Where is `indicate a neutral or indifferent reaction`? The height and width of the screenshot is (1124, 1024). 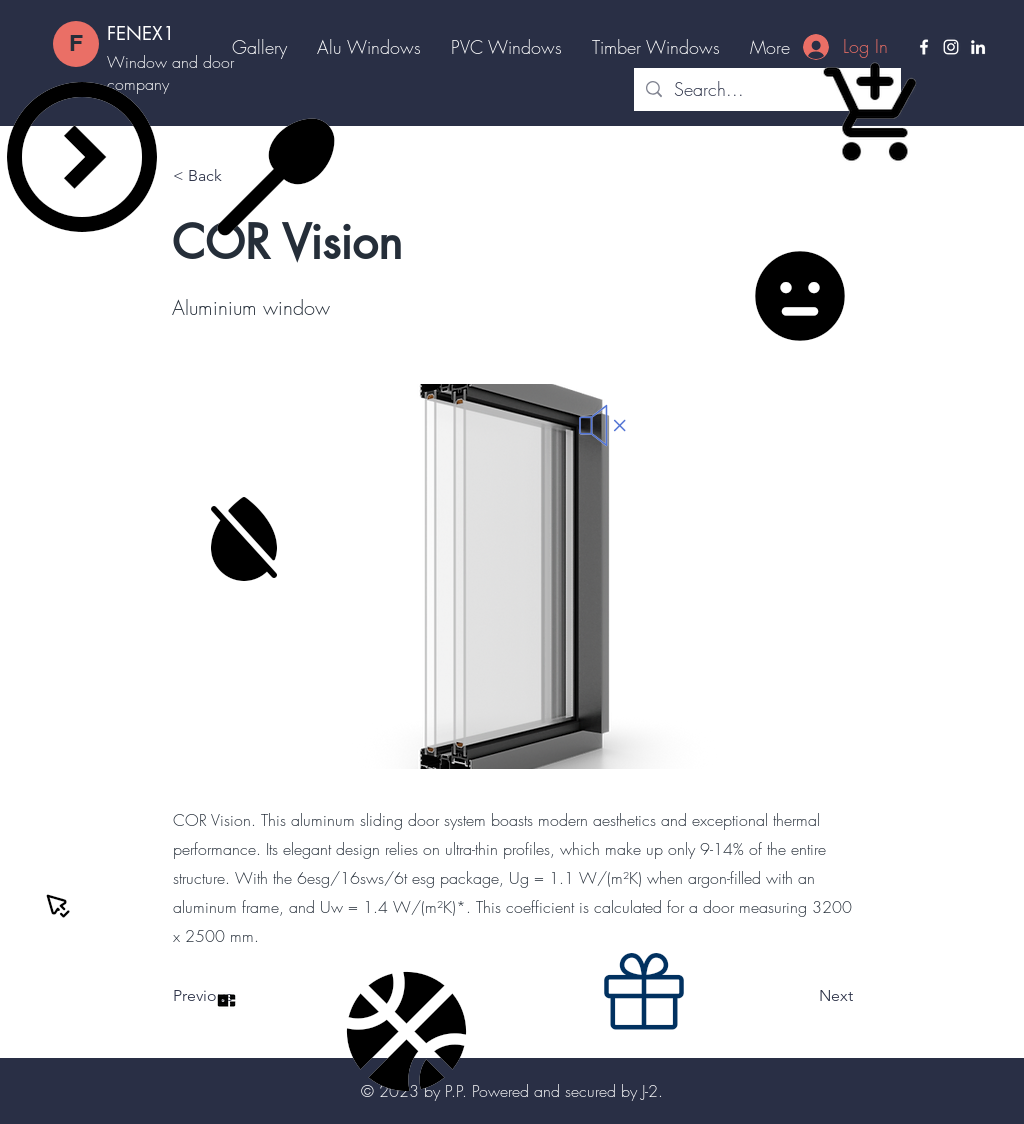
indicate a neutral or indifferent reaction is located at coordinates (800, 296).